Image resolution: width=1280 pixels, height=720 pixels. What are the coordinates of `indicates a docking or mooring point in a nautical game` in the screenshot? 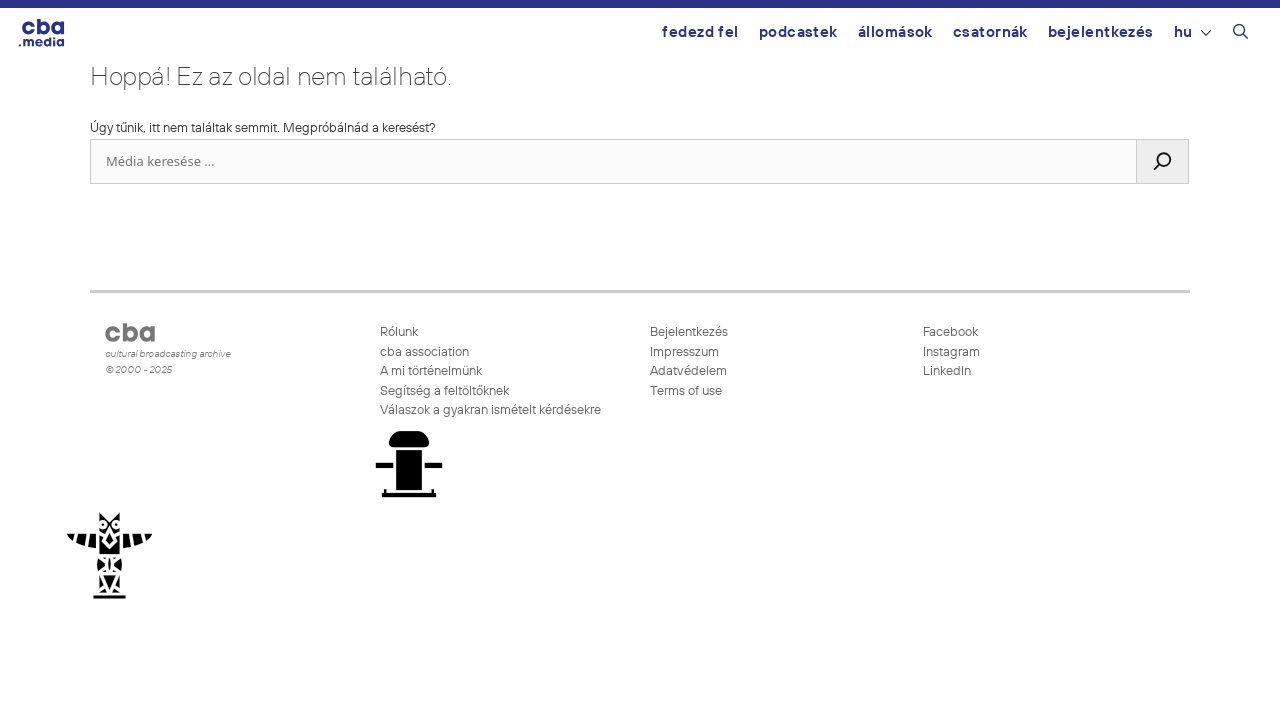 It's located at (409, 463).